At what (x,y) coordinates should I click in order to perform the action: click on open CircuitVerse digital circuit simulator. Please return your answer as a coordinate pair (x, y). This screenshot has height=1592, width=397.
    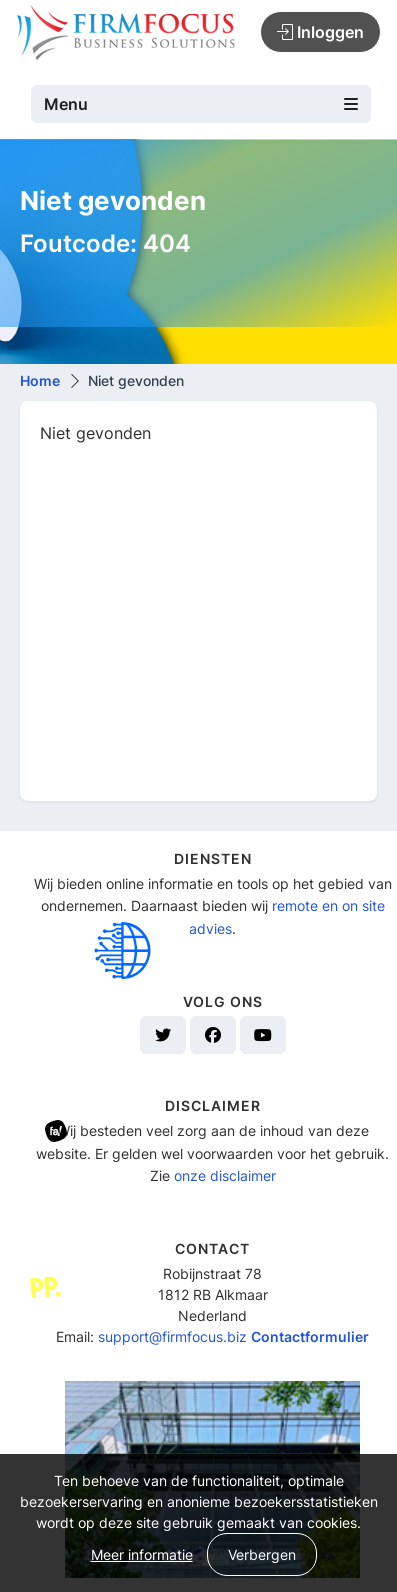
    Looking at the image, I should click on (122, 950).